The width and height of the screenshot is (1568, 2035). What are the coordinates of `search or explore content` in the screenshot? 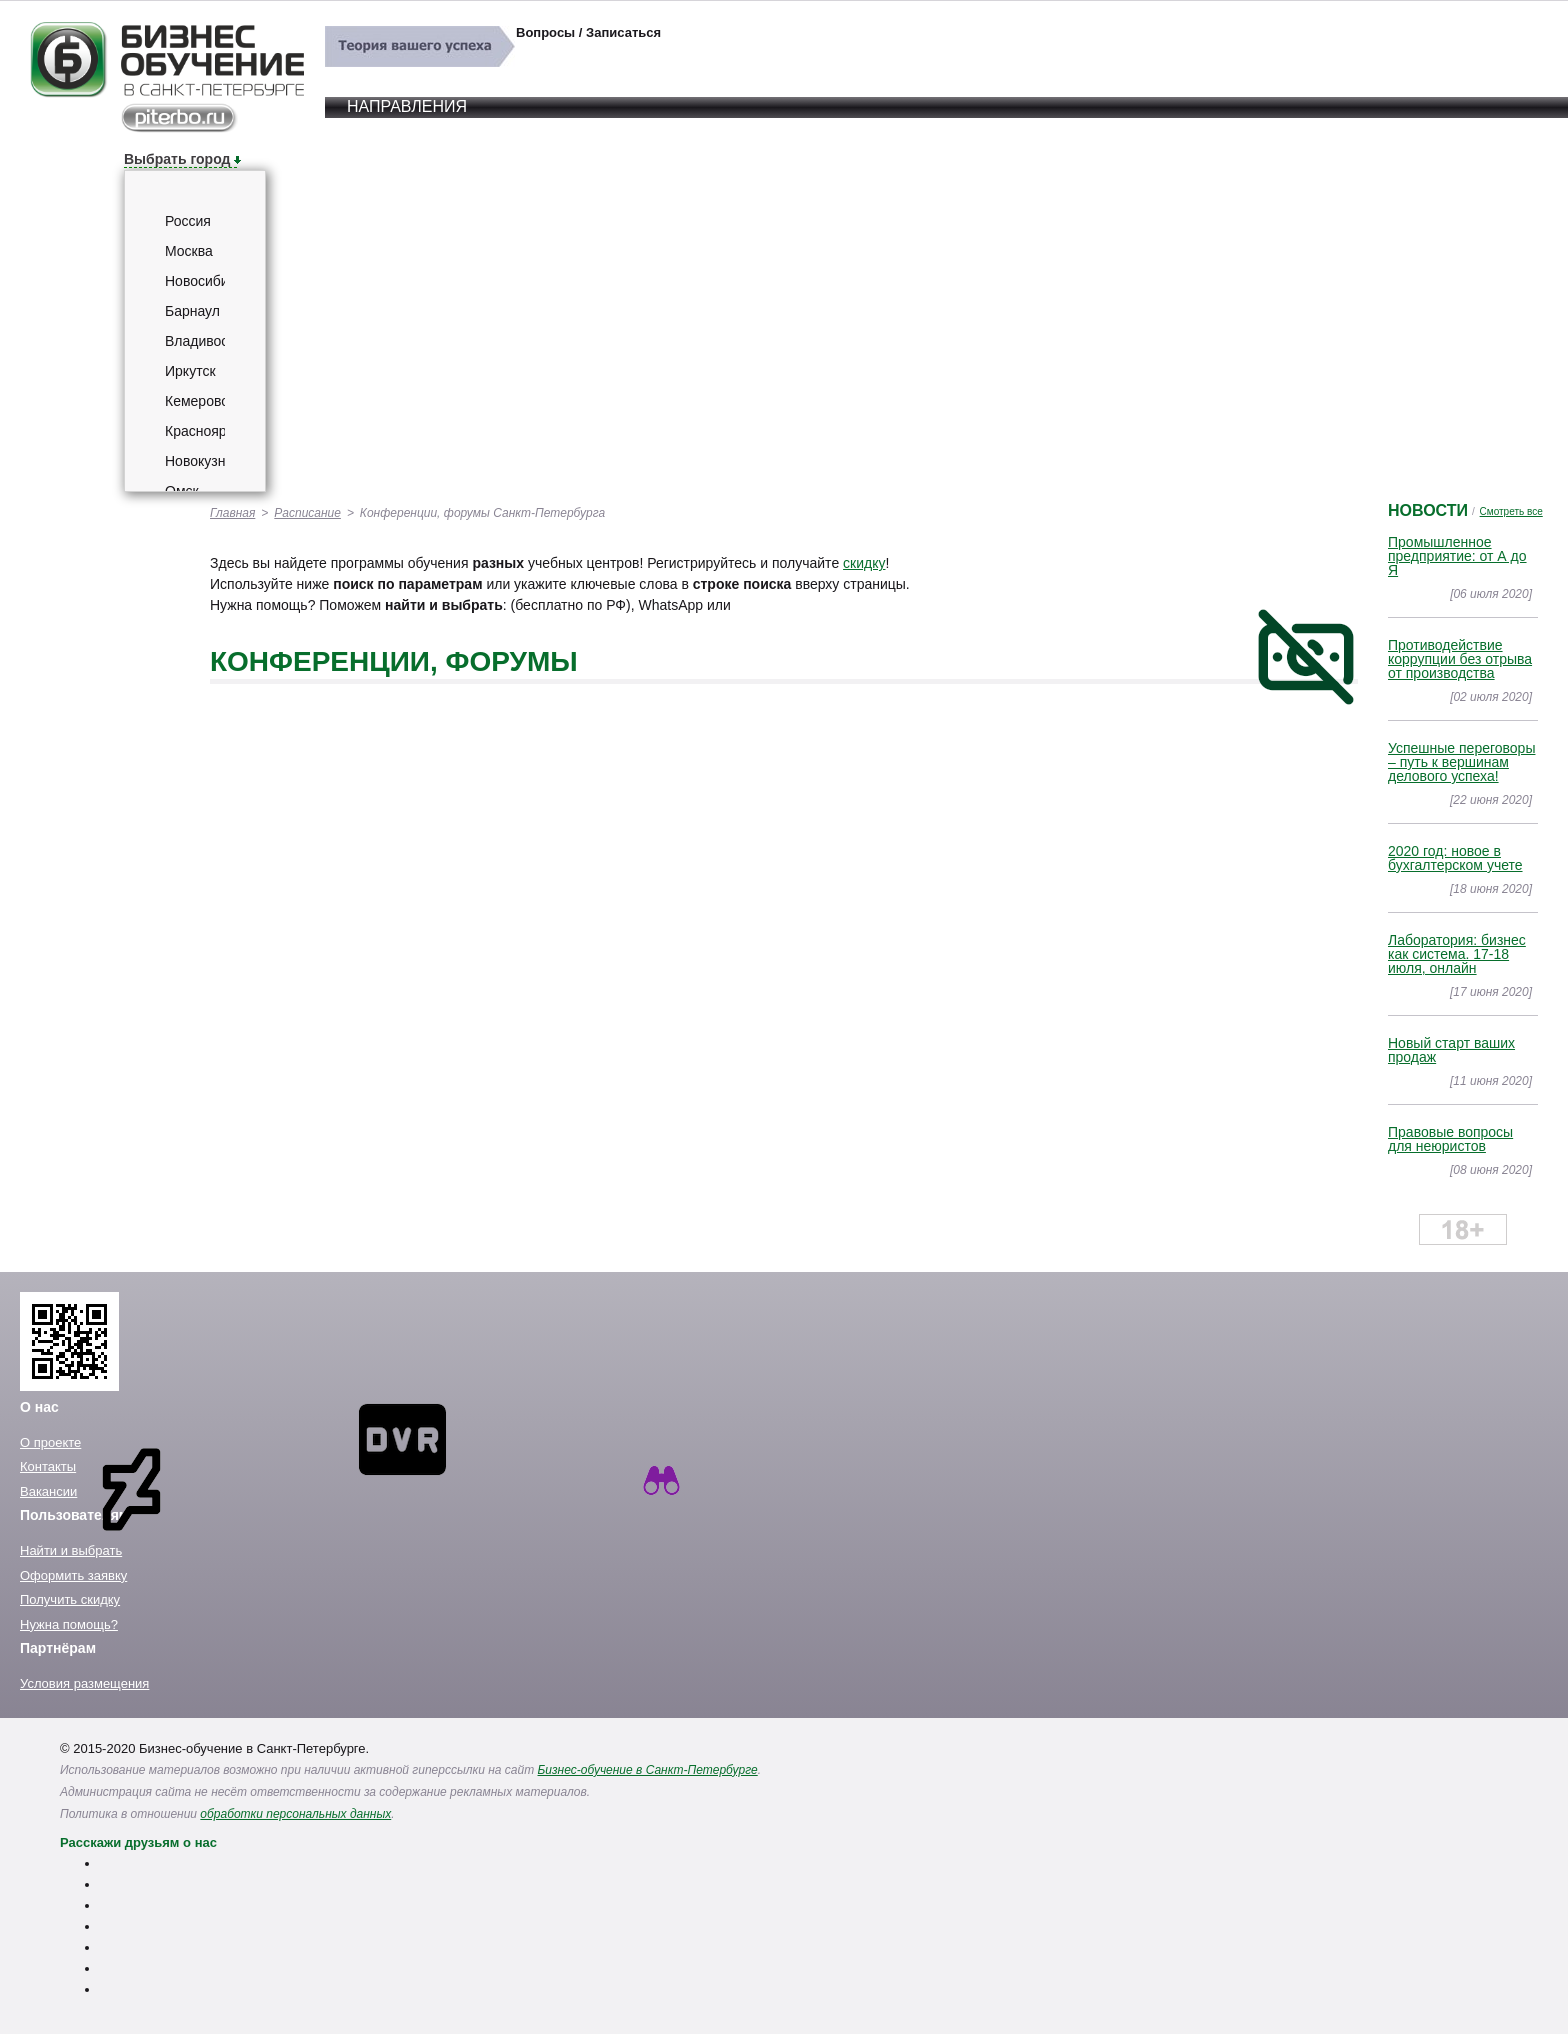 It's located at (661, 1480).